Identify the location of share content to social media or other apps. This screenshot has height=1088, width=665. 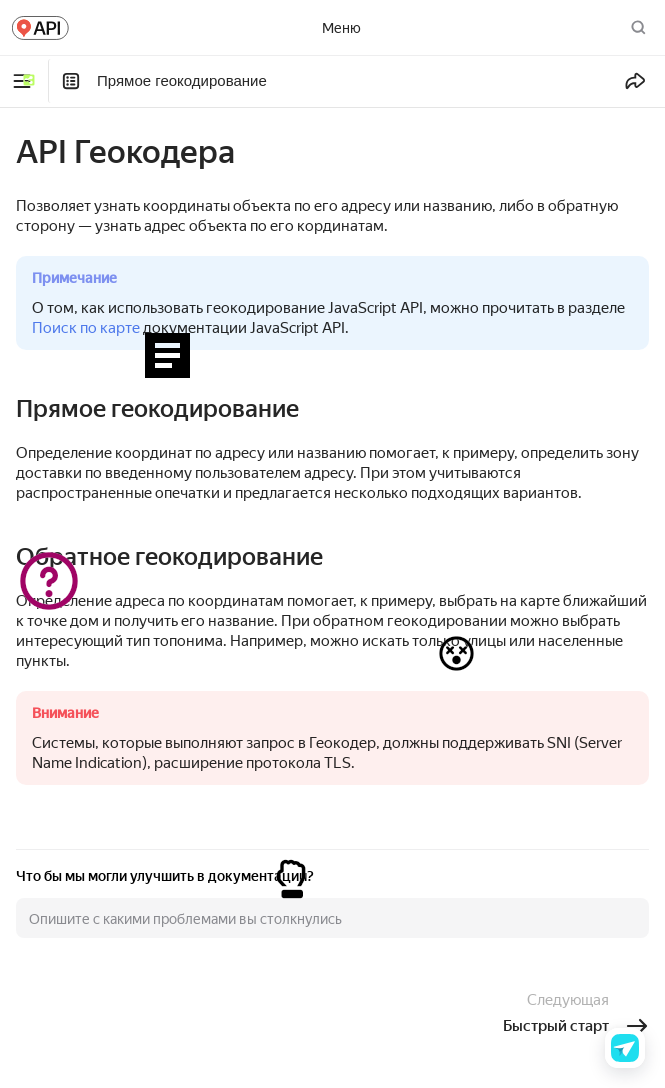
(29, 80).